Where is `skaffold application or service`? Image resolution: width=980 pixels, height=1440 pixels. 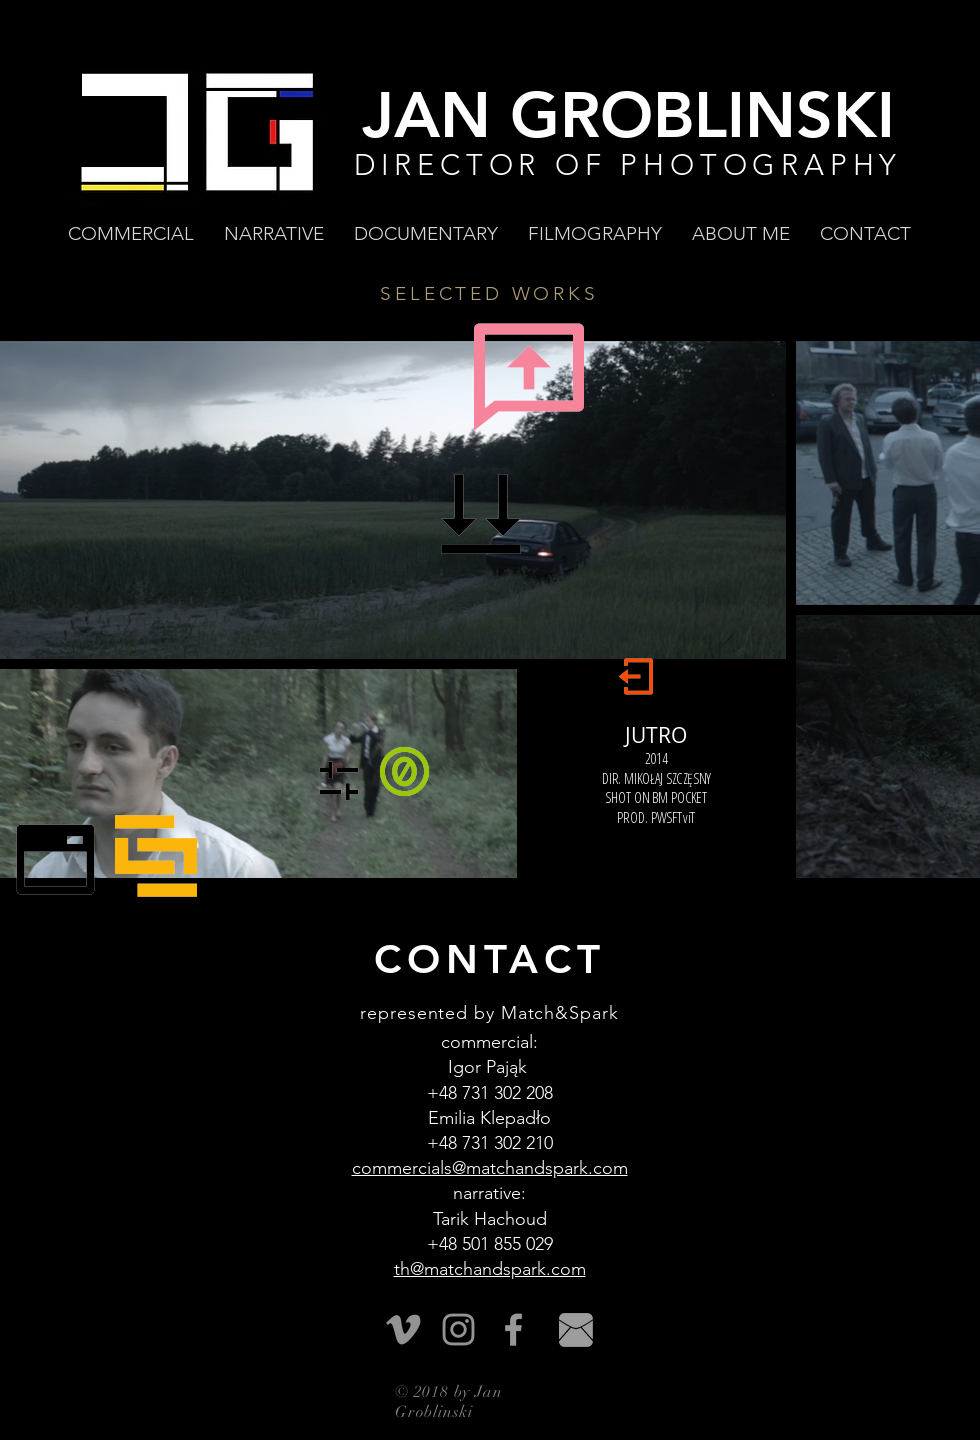 skaffold application or service is located at coordinates (156, 856).